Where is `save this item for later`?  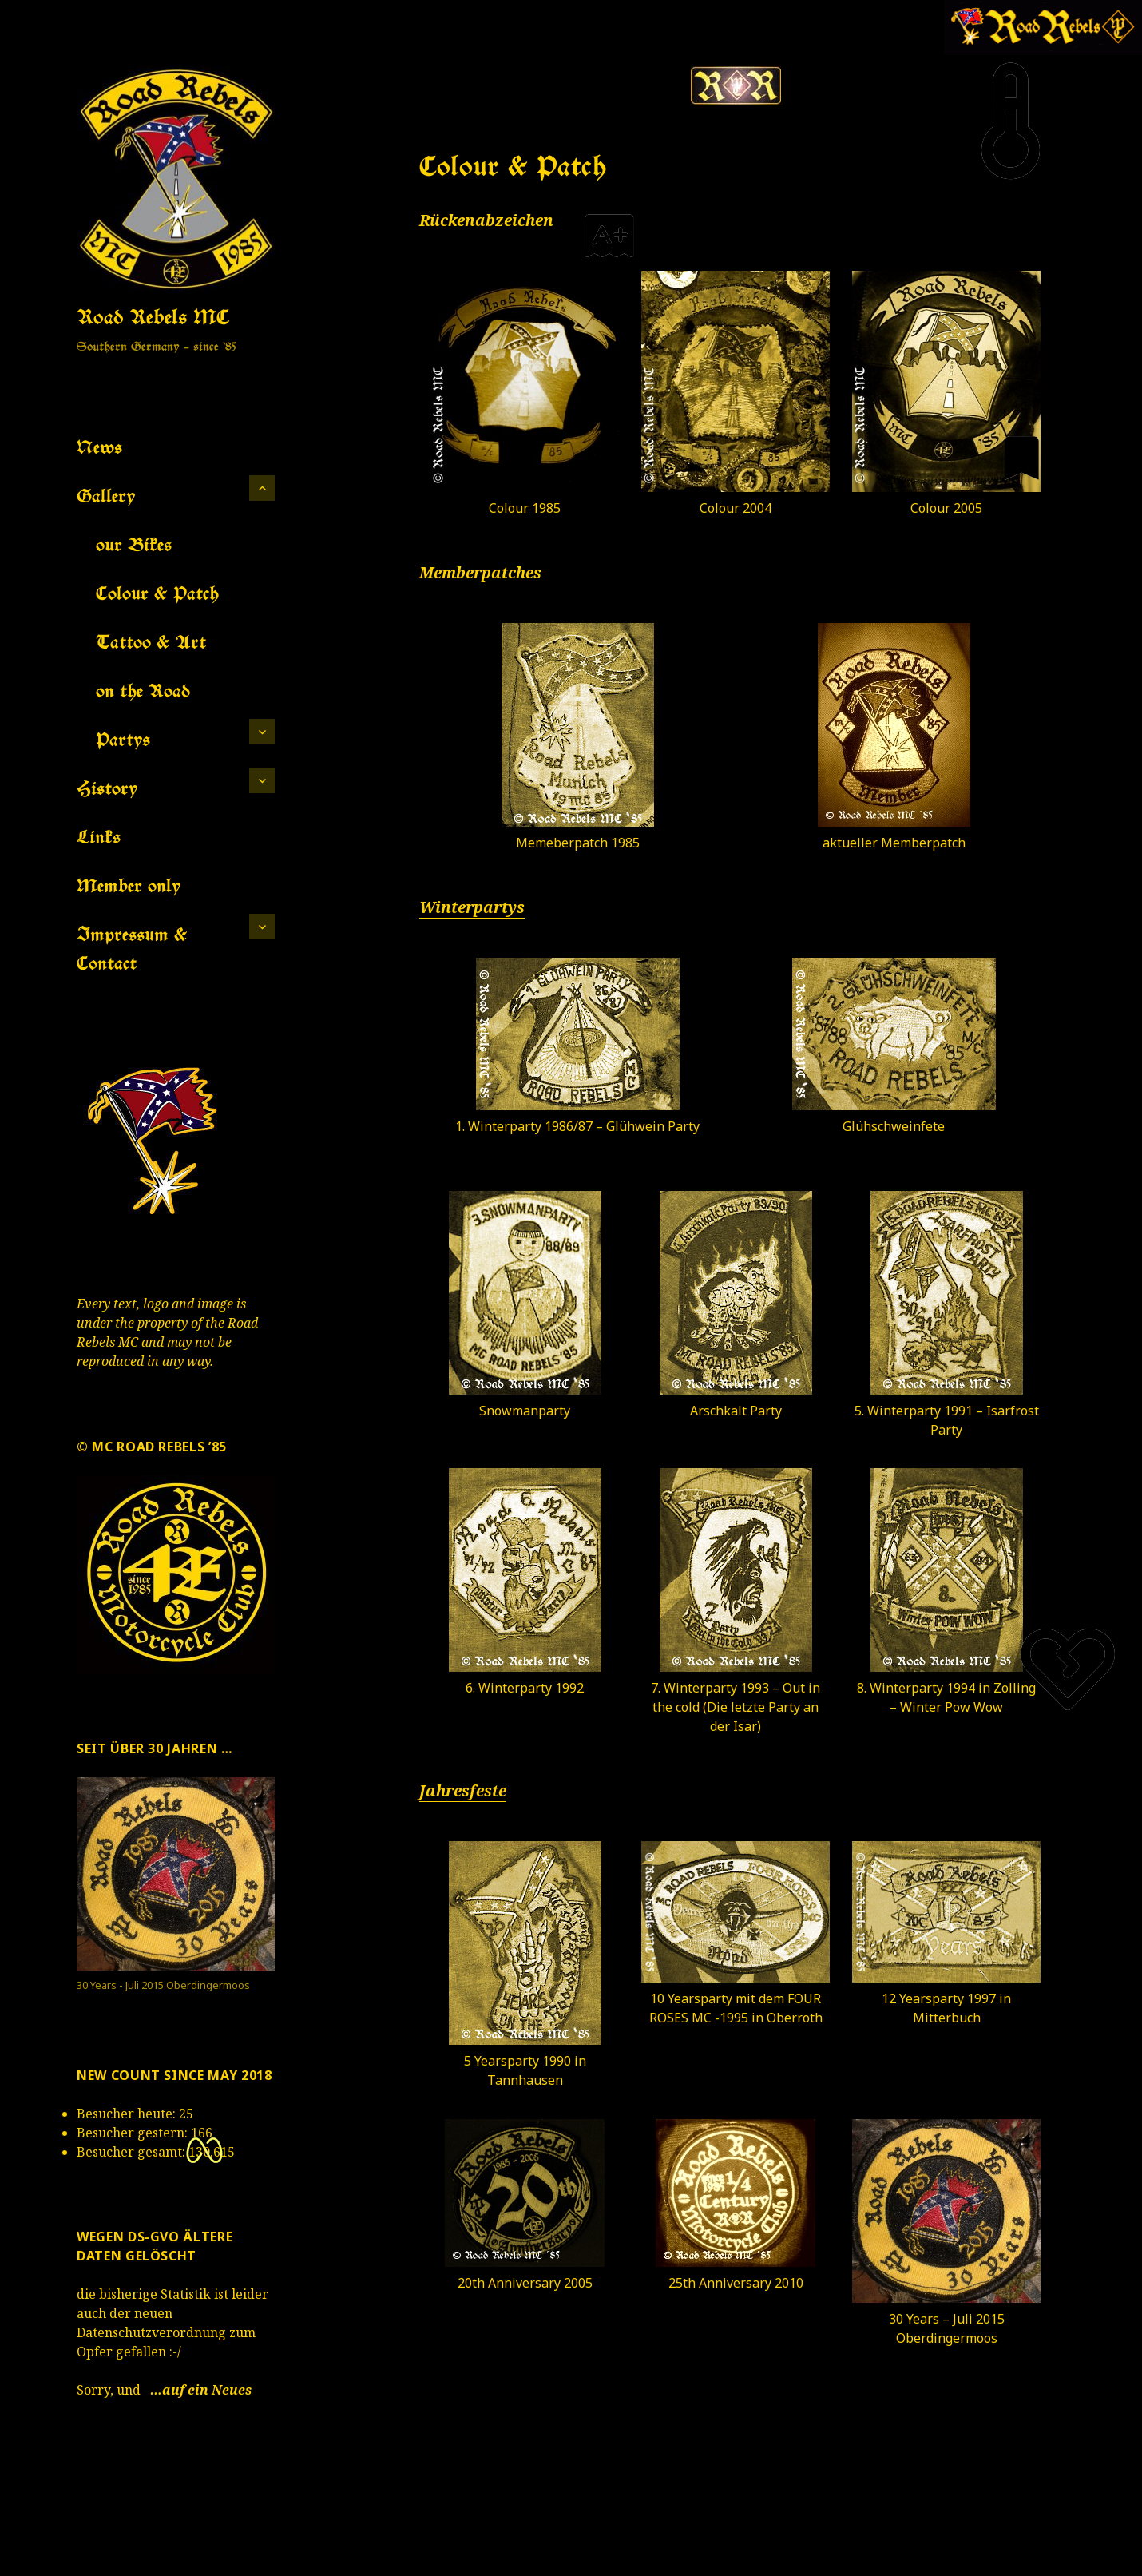
save this item for later is located at coordinates (1021, 458).